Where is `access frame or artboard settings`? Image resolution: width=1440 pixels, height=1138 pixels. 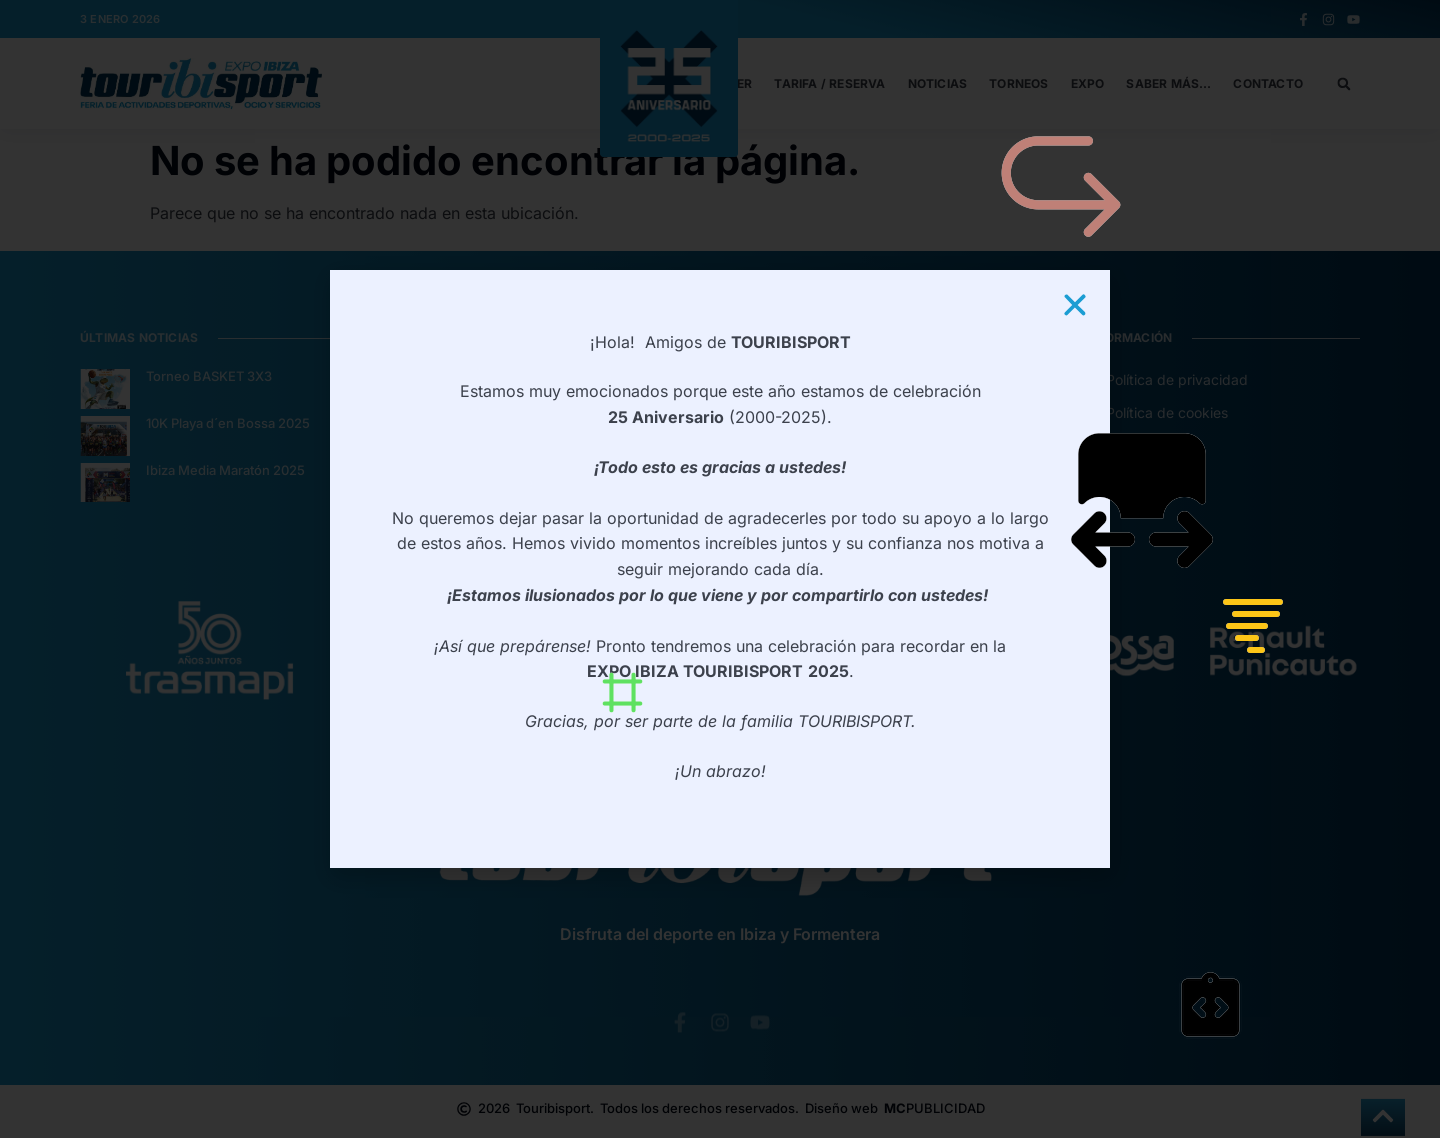
access frame or artboard settings is located at coordinates (622, 692).